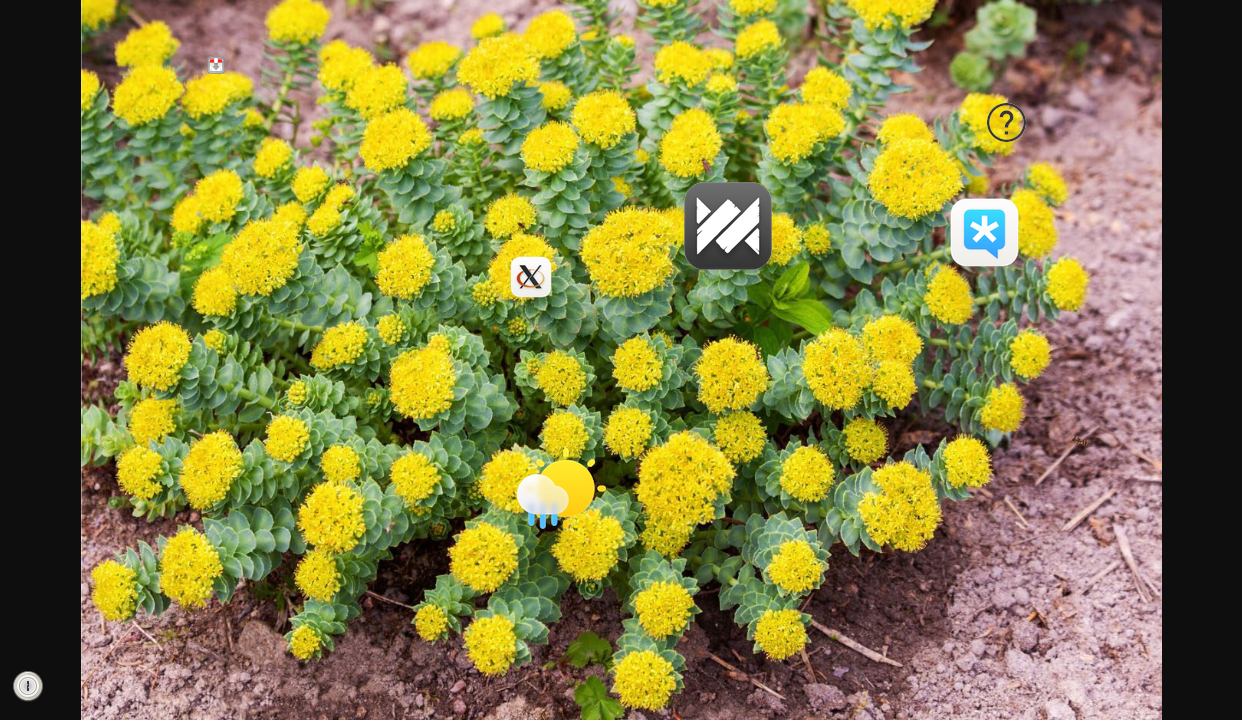 The width and height of the screenshot is (1242, 720). What do you see at coordinates (1006, 122) in the screenshot?
I see `access help or support documentation` at bounding box center [1006, 122].